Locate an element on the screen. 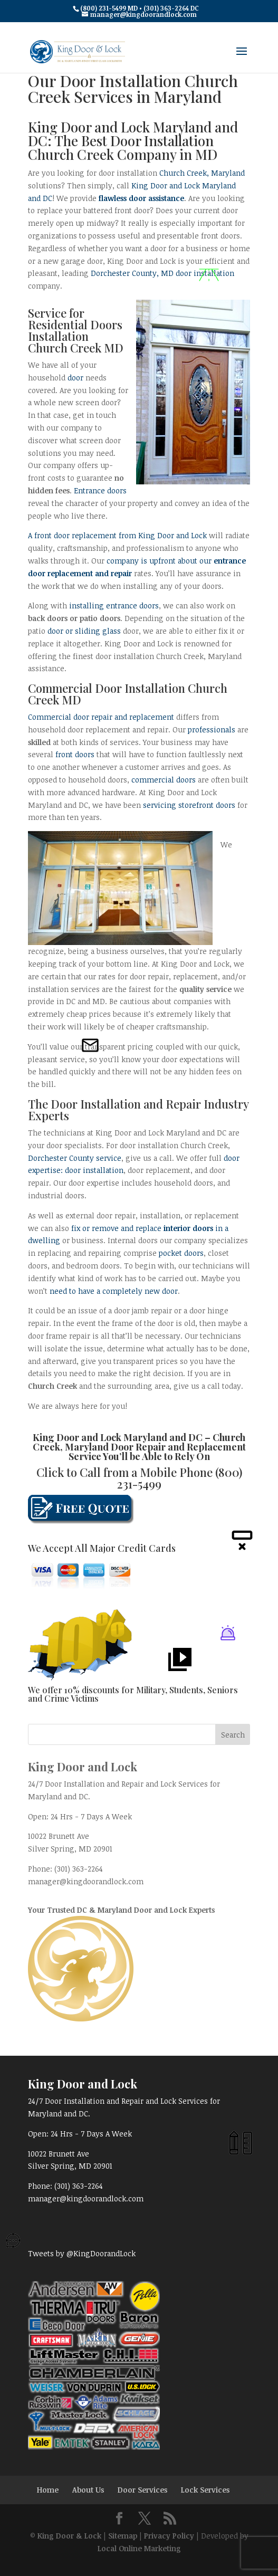 This screenshot has height=2576, width=278. indicates an active alert or emergency notification is located at coordinates (228, 1634).